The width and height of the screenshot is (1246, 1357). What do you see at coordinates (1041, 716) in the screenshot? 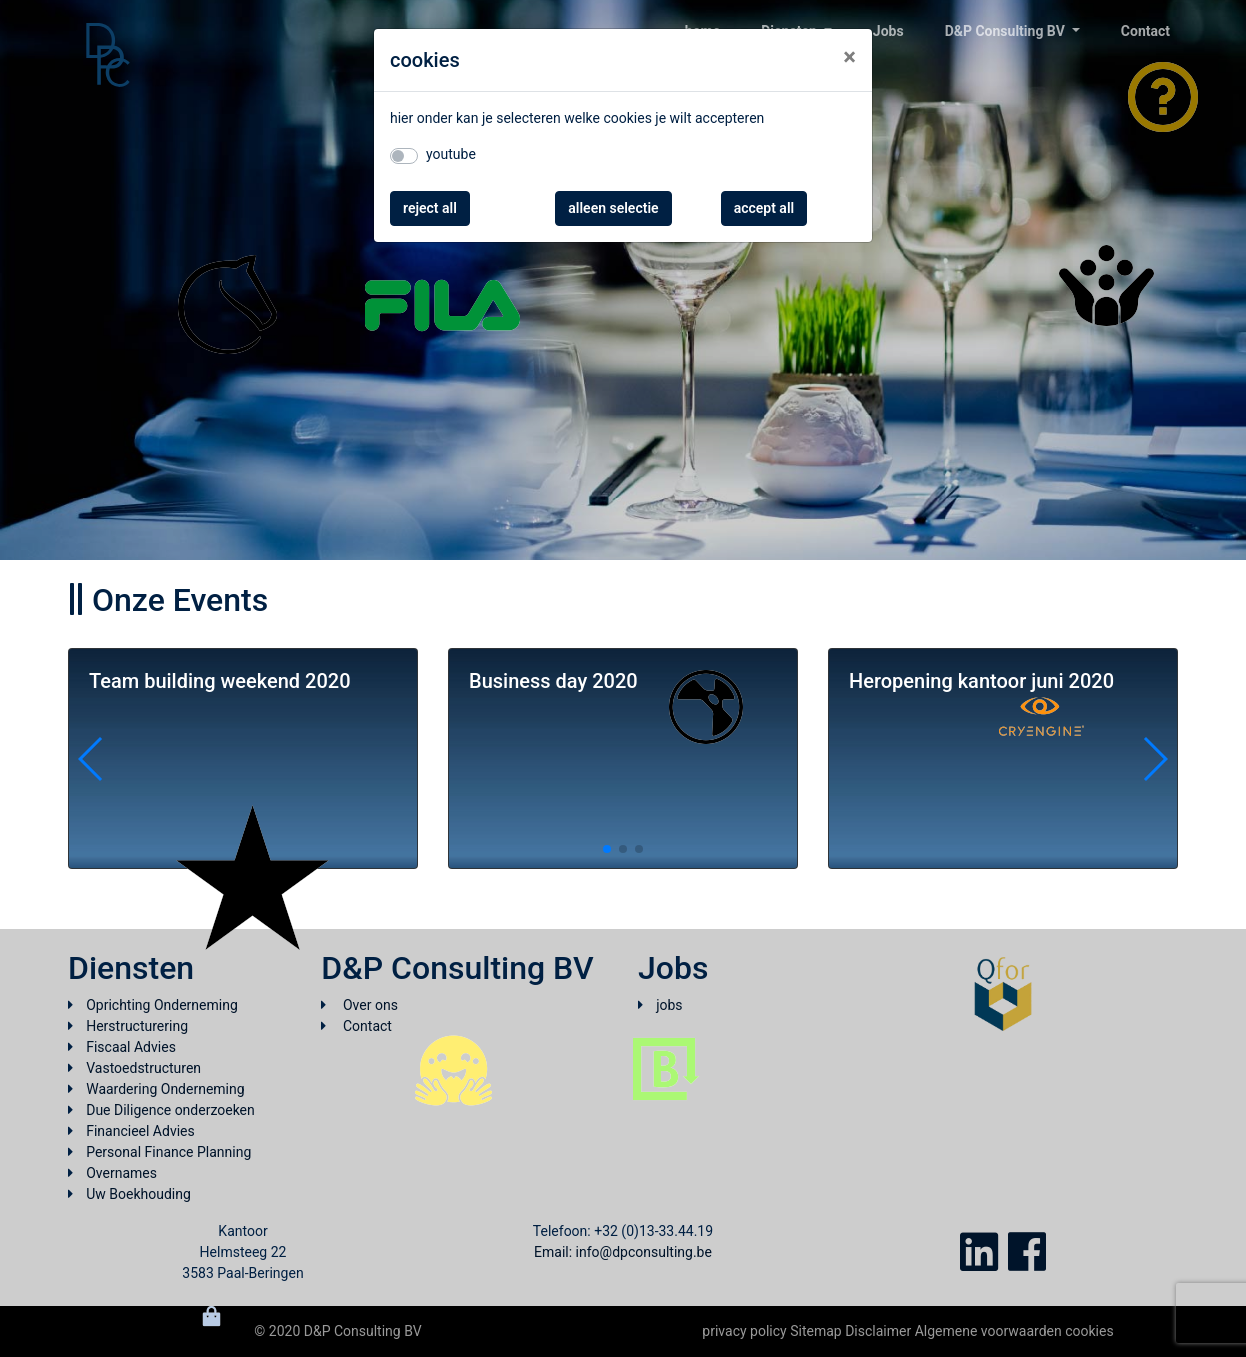
I see `visit the CryEngine website or documentation` at bounding box center [1041, 716].